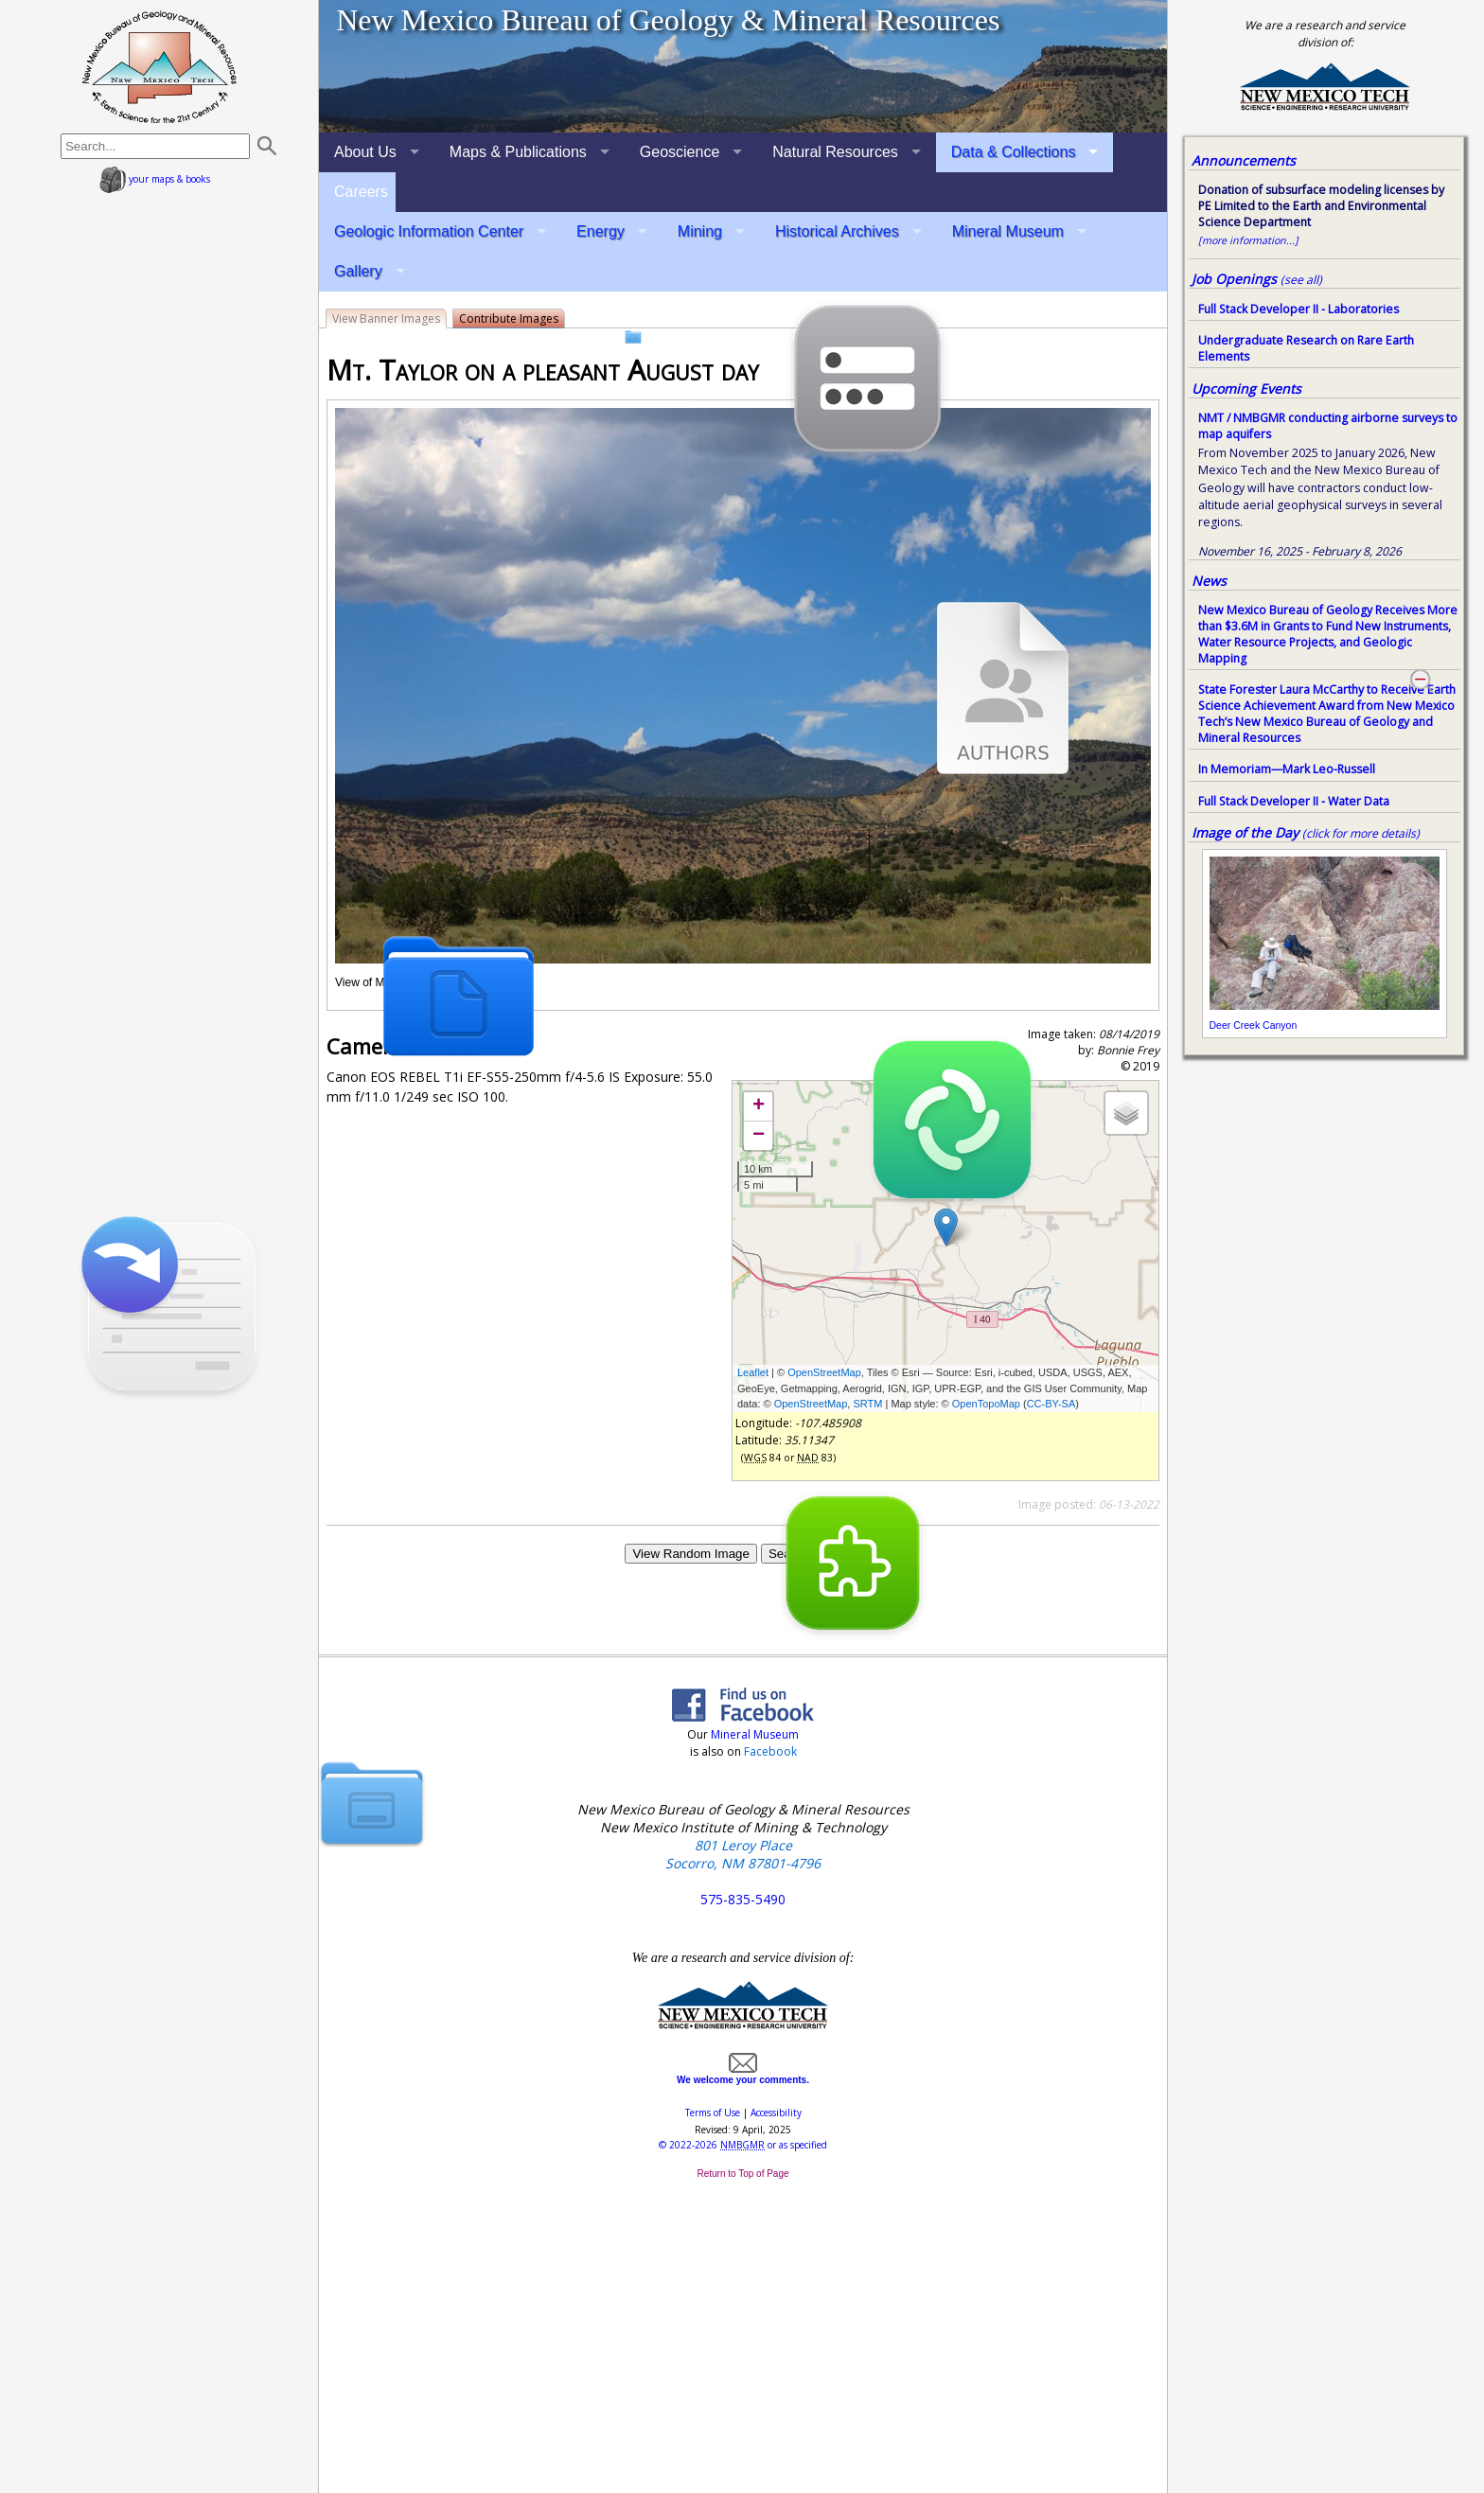 This screenshot has height=2493, width=1484. Describe the element at coordinates (770, 1313) in the screenshot. I see `skip forward in media playback` at that location.